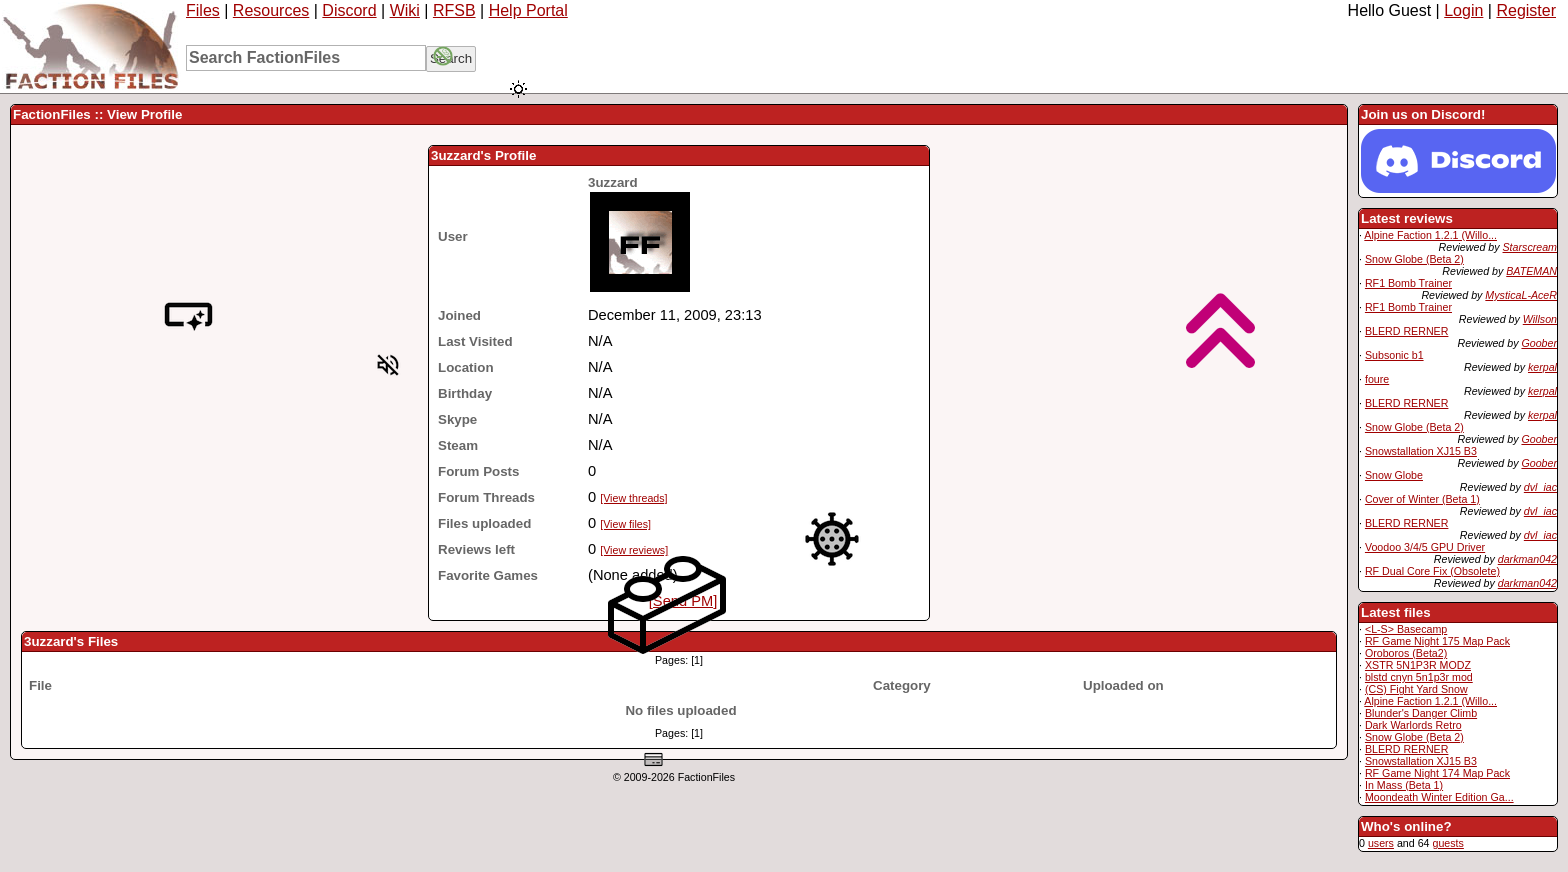 This screenshot has width=1568, height=872. Describe the element at coordinates (667, 603) in the screenshot. I see `access building blocks or modular components` at that location.